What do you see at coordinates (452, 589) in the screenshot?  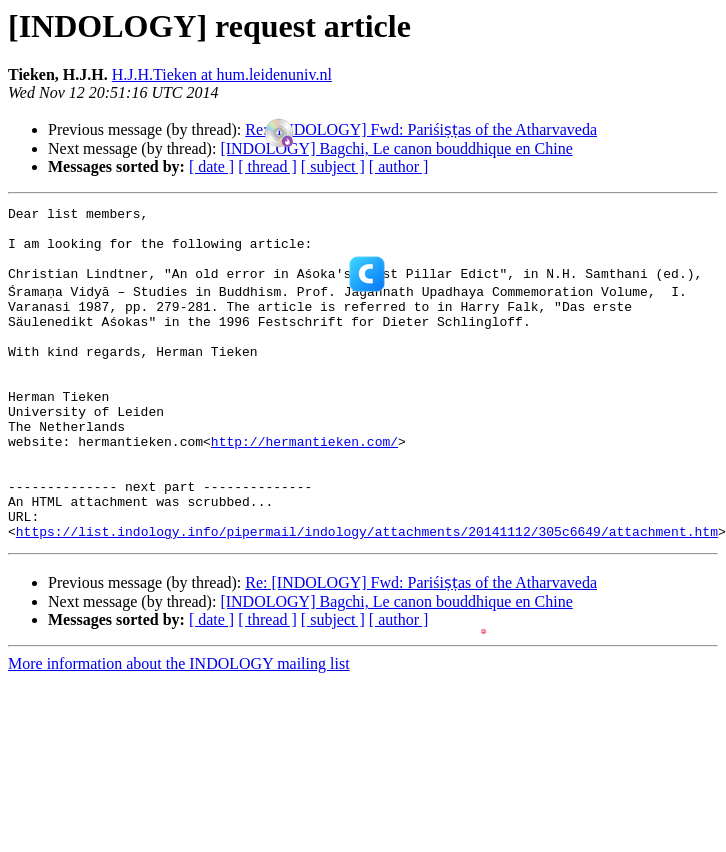 I see `open sound and audio preferences` at bounding box center [452, 589].